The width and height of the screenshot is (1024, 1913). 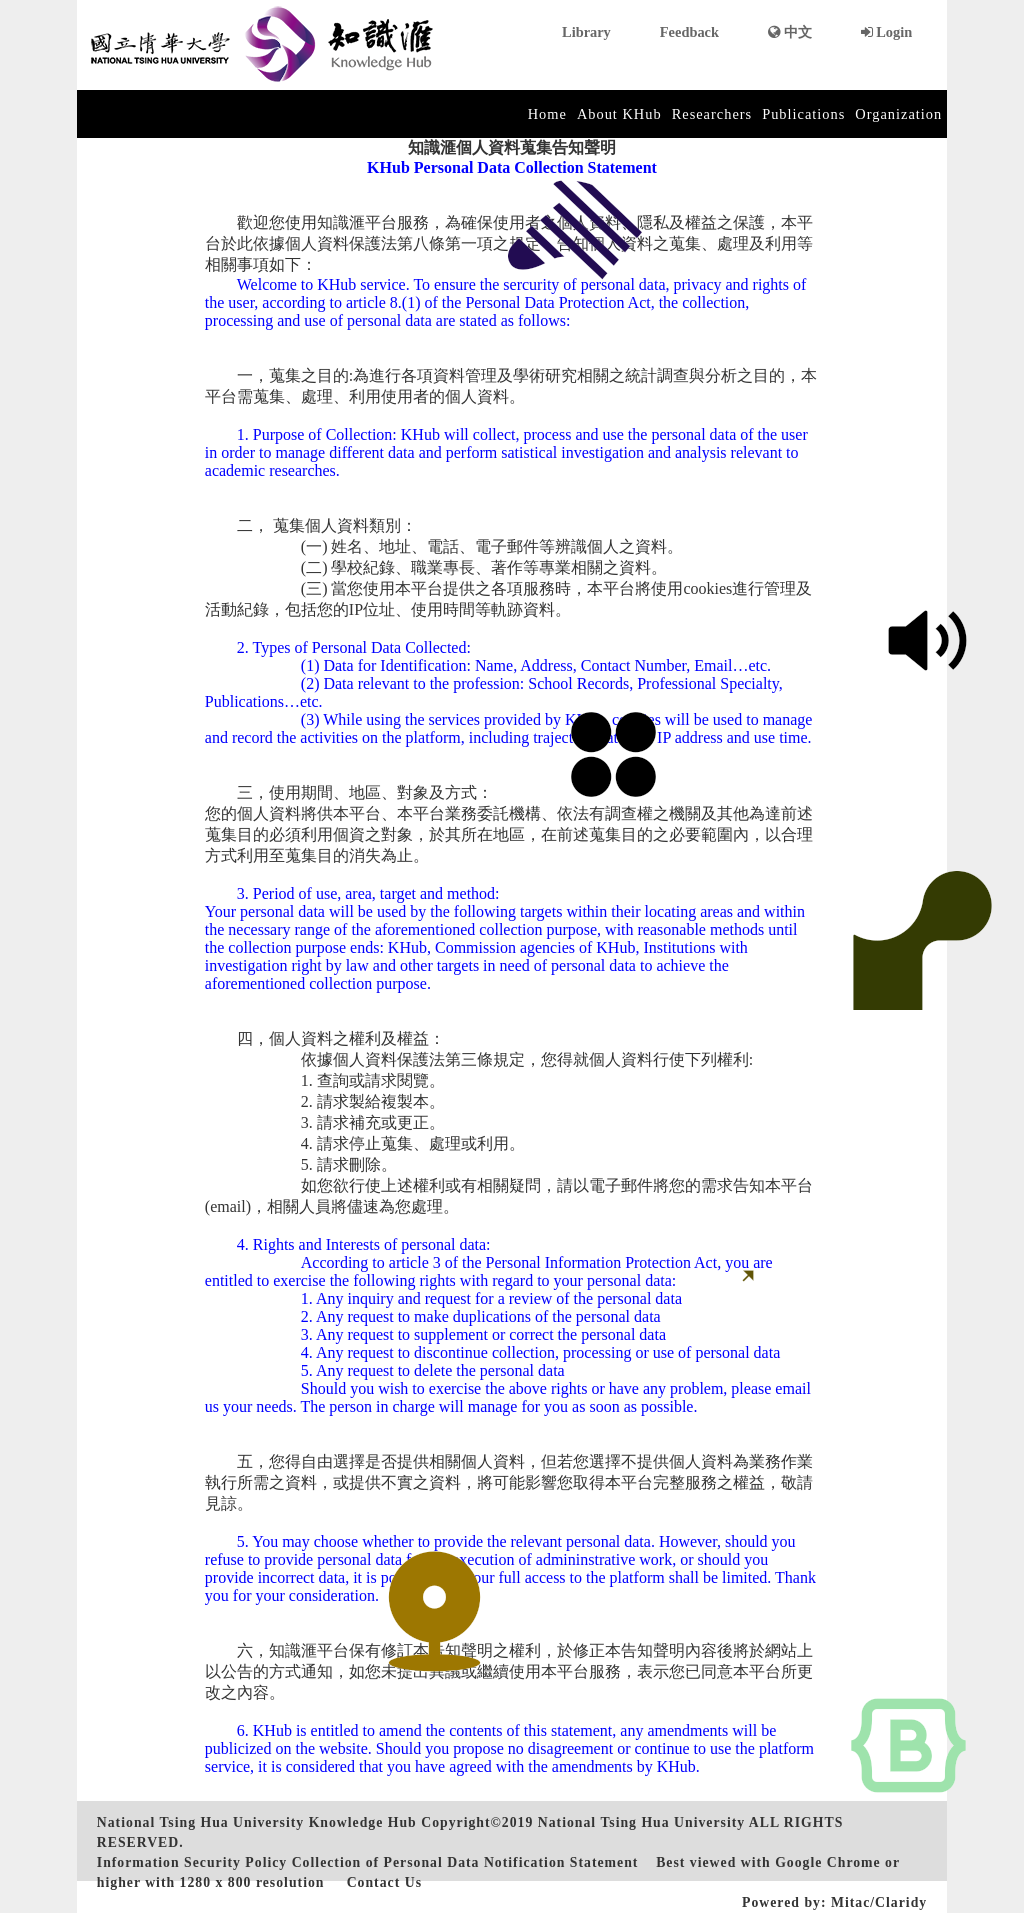 What do you see at coordinates (927, 640) in the screenshot?
I see `increase or adjust volume level` at bounding box center [927, 640].